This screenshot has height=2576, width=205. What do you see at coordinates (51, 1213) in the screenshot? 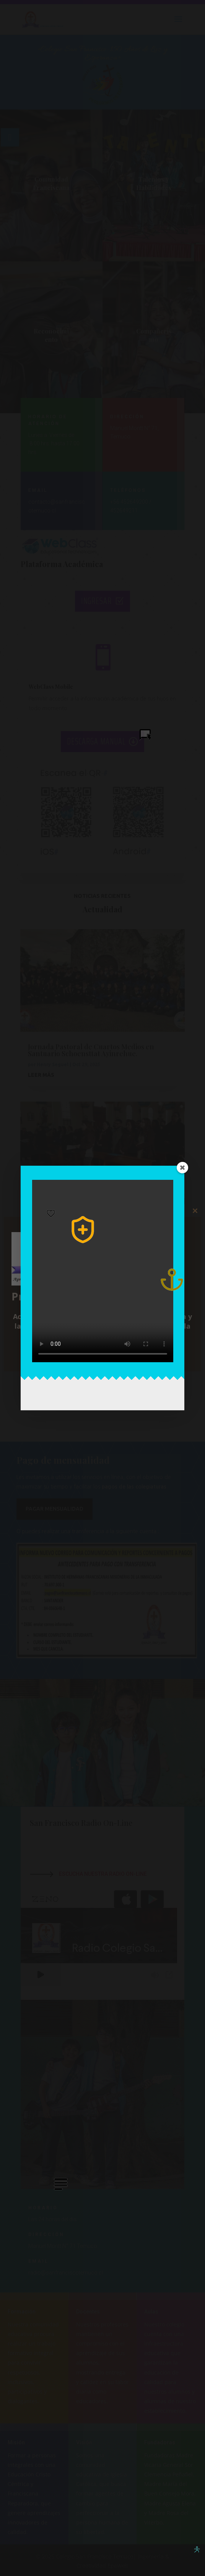
I see `add to favorites` at bounding box center [51, 1213].